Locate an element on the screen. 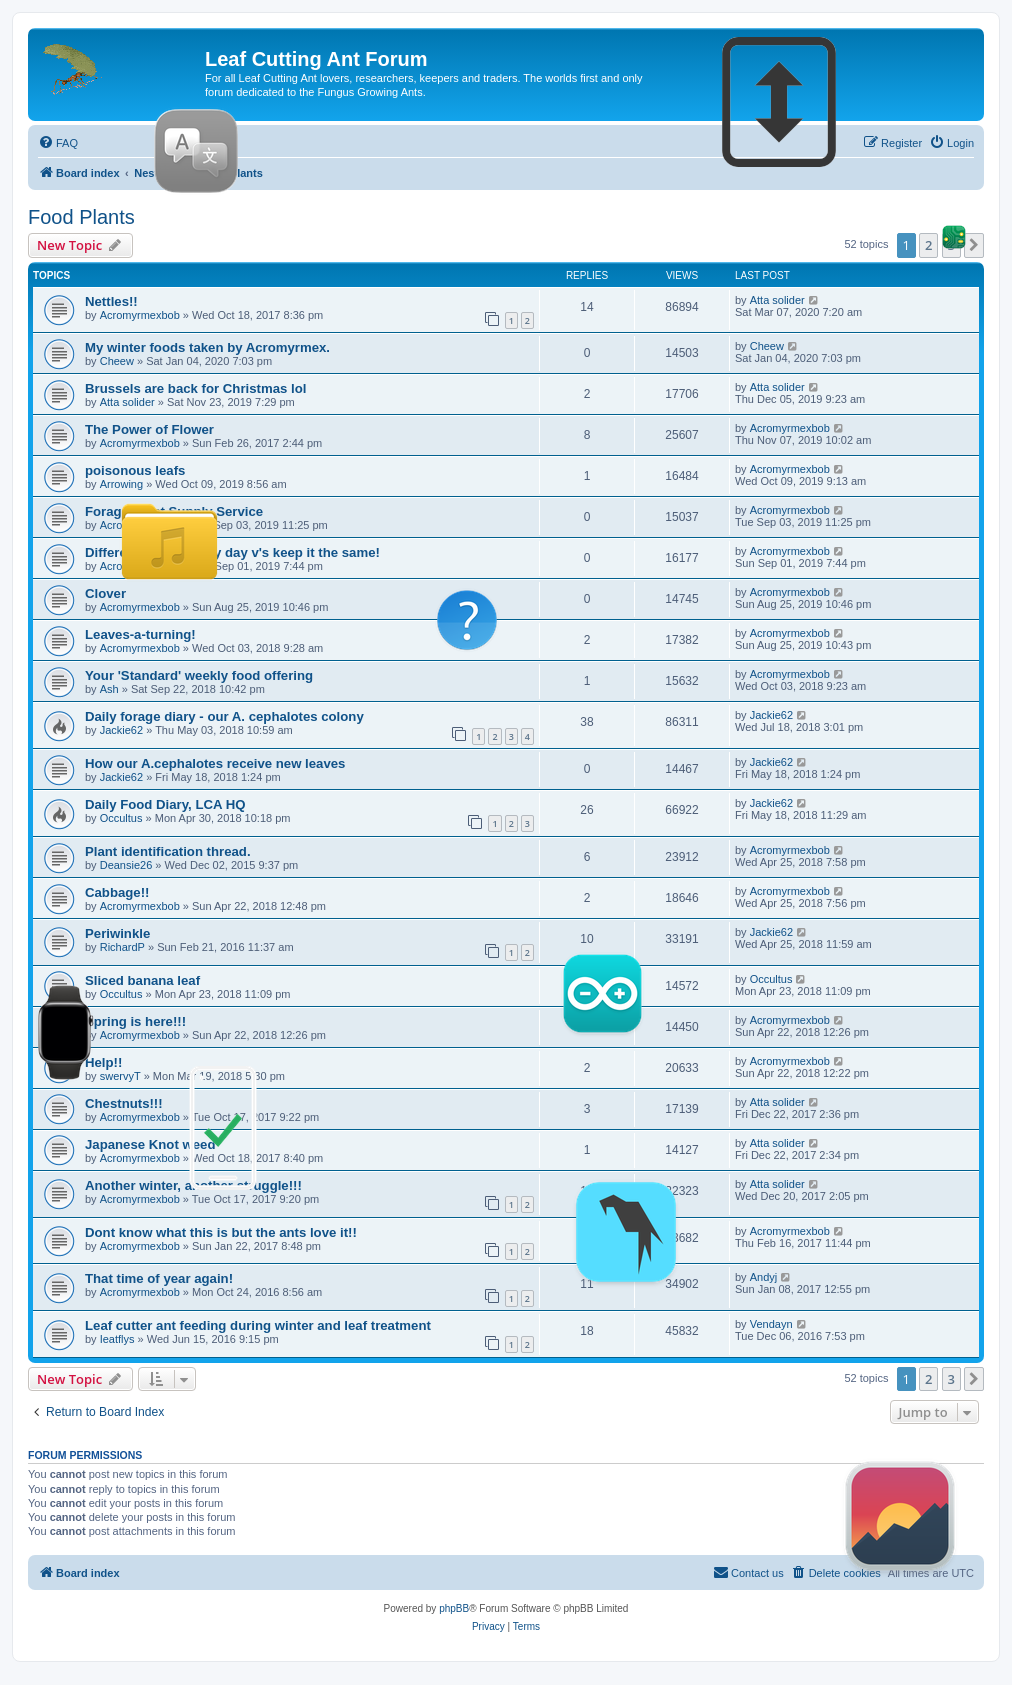 This screenshot has width=1012, height=1685. open the translate app is located at coordinates (196, 151).